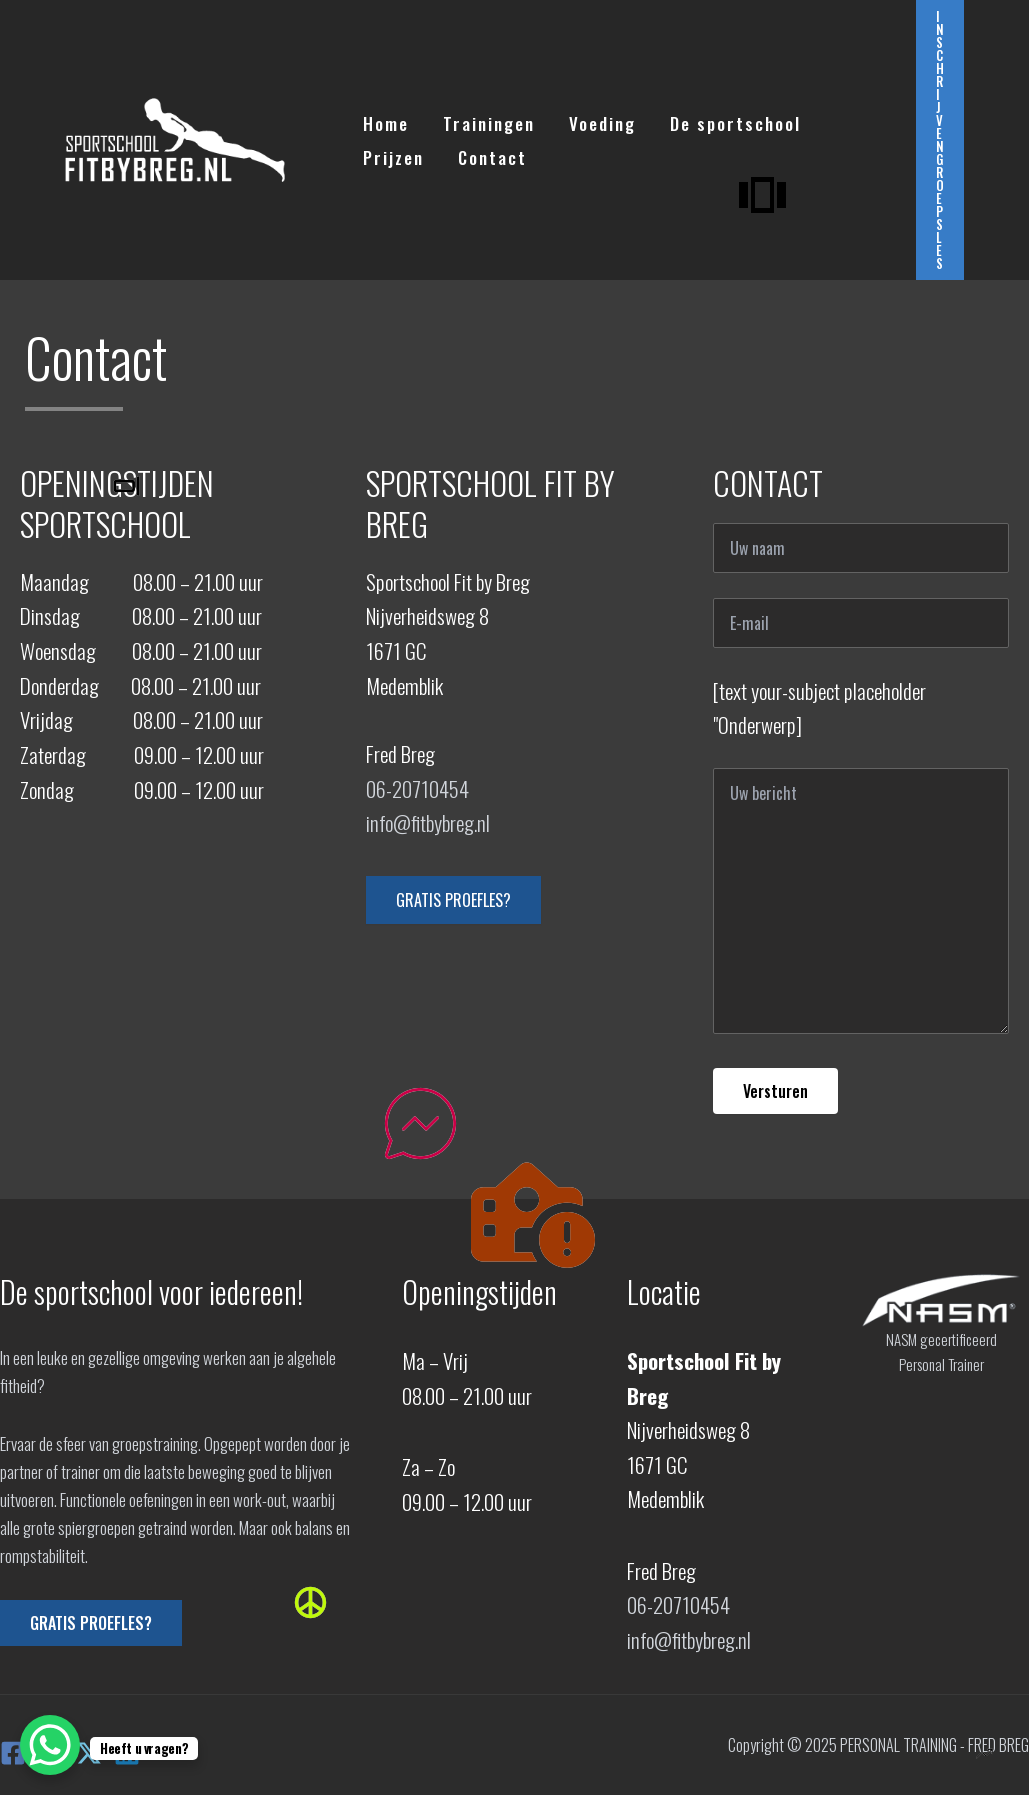 Image resolution: width=1029 pixels, height=1795 pixels. What do you see at coordinates (310, 1602) in the screenshot?
I see `peace or anti-war symbol indicator` at bounding box center [310, 1602].